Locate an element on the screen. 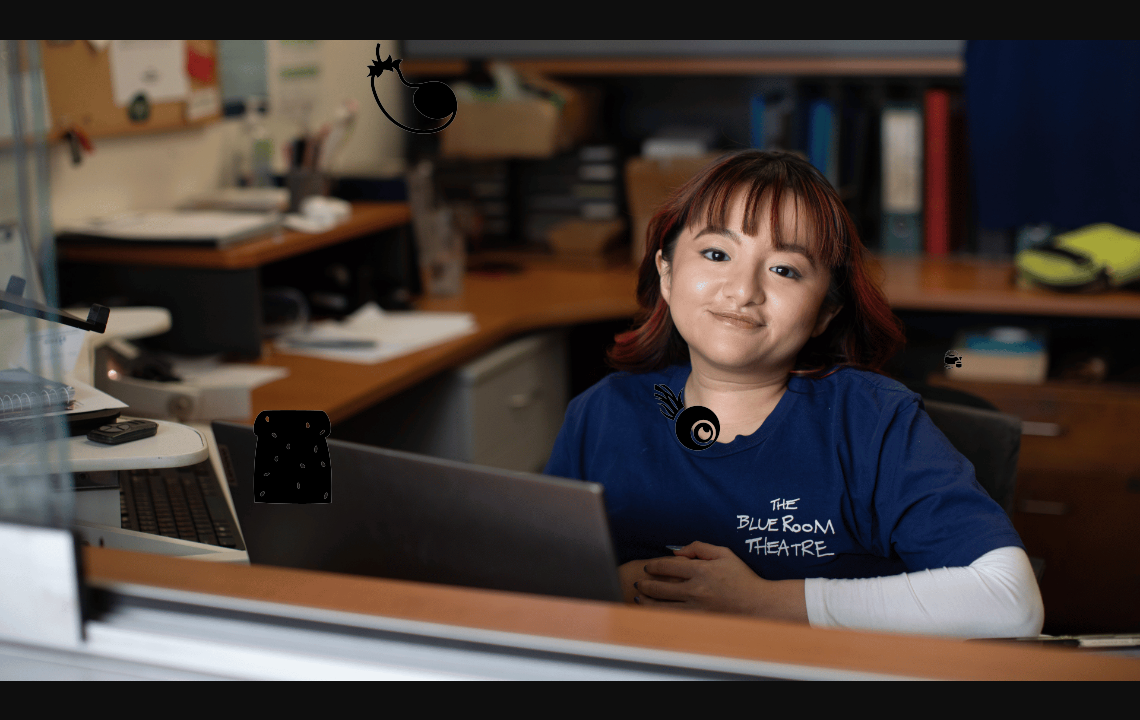 The height and width of the screenshot is (720, 1140). select eggplant/aubergine ingredient is located at coordinates (411, 88).